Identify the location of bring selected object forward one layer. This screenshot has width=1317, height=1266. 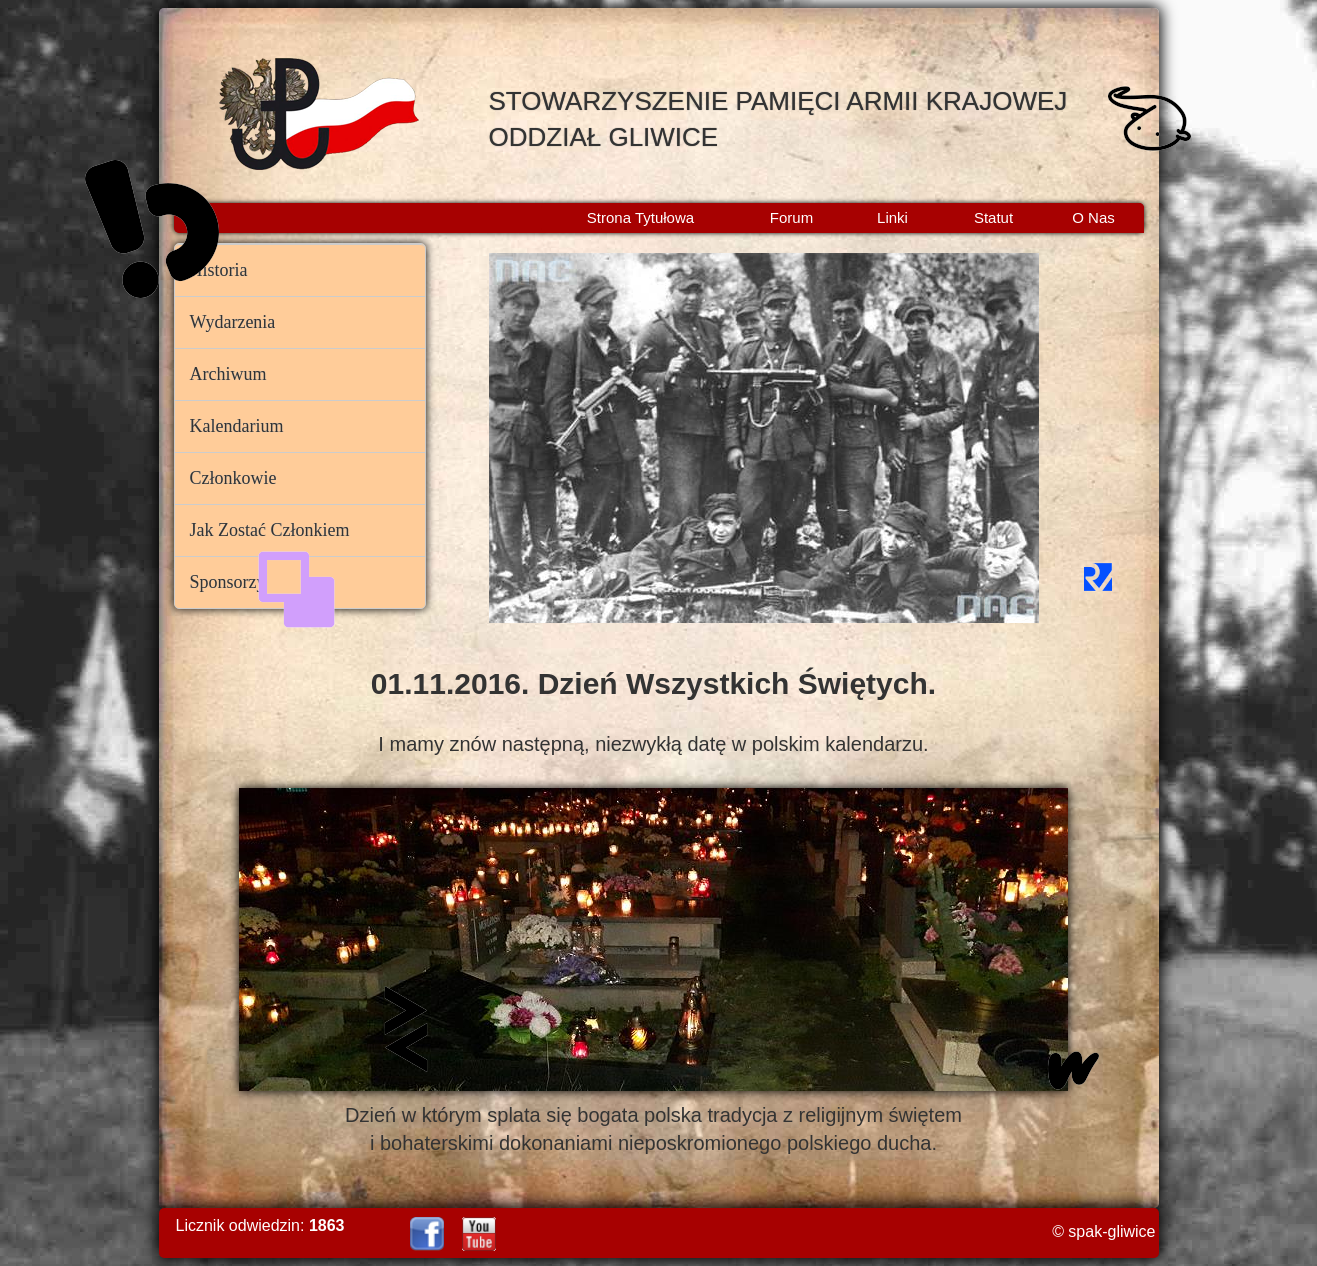
(296, 589).